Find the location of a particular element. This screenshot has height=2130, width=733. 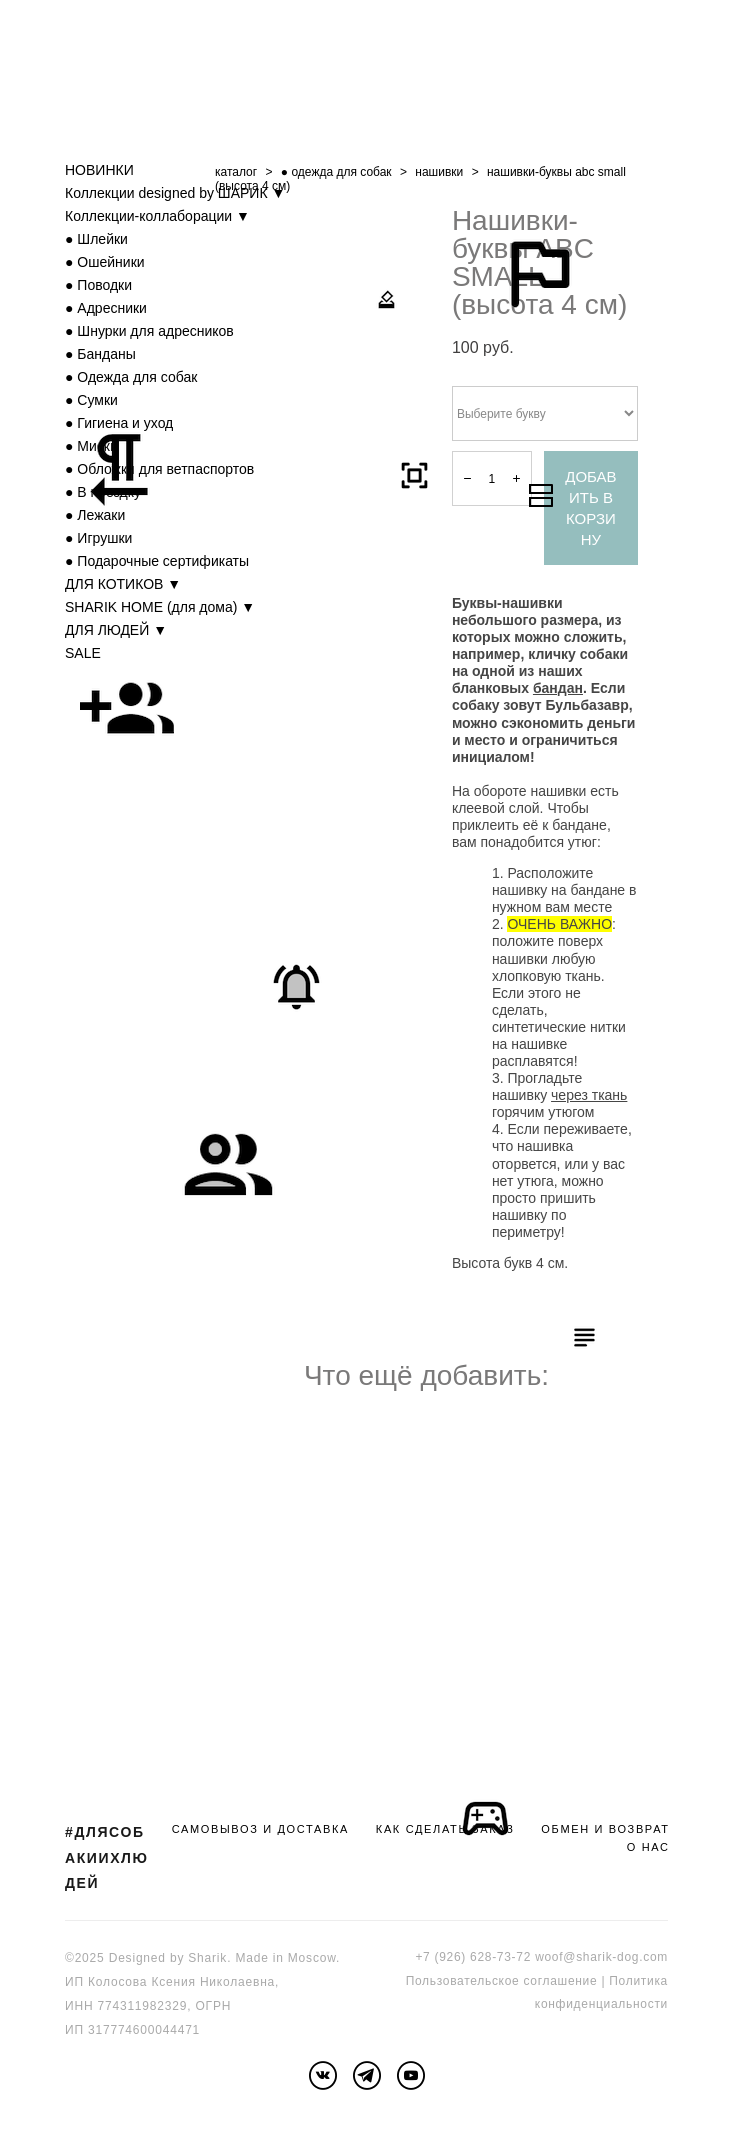

scan a QR code or barcode is located at coordinates (414, 475).